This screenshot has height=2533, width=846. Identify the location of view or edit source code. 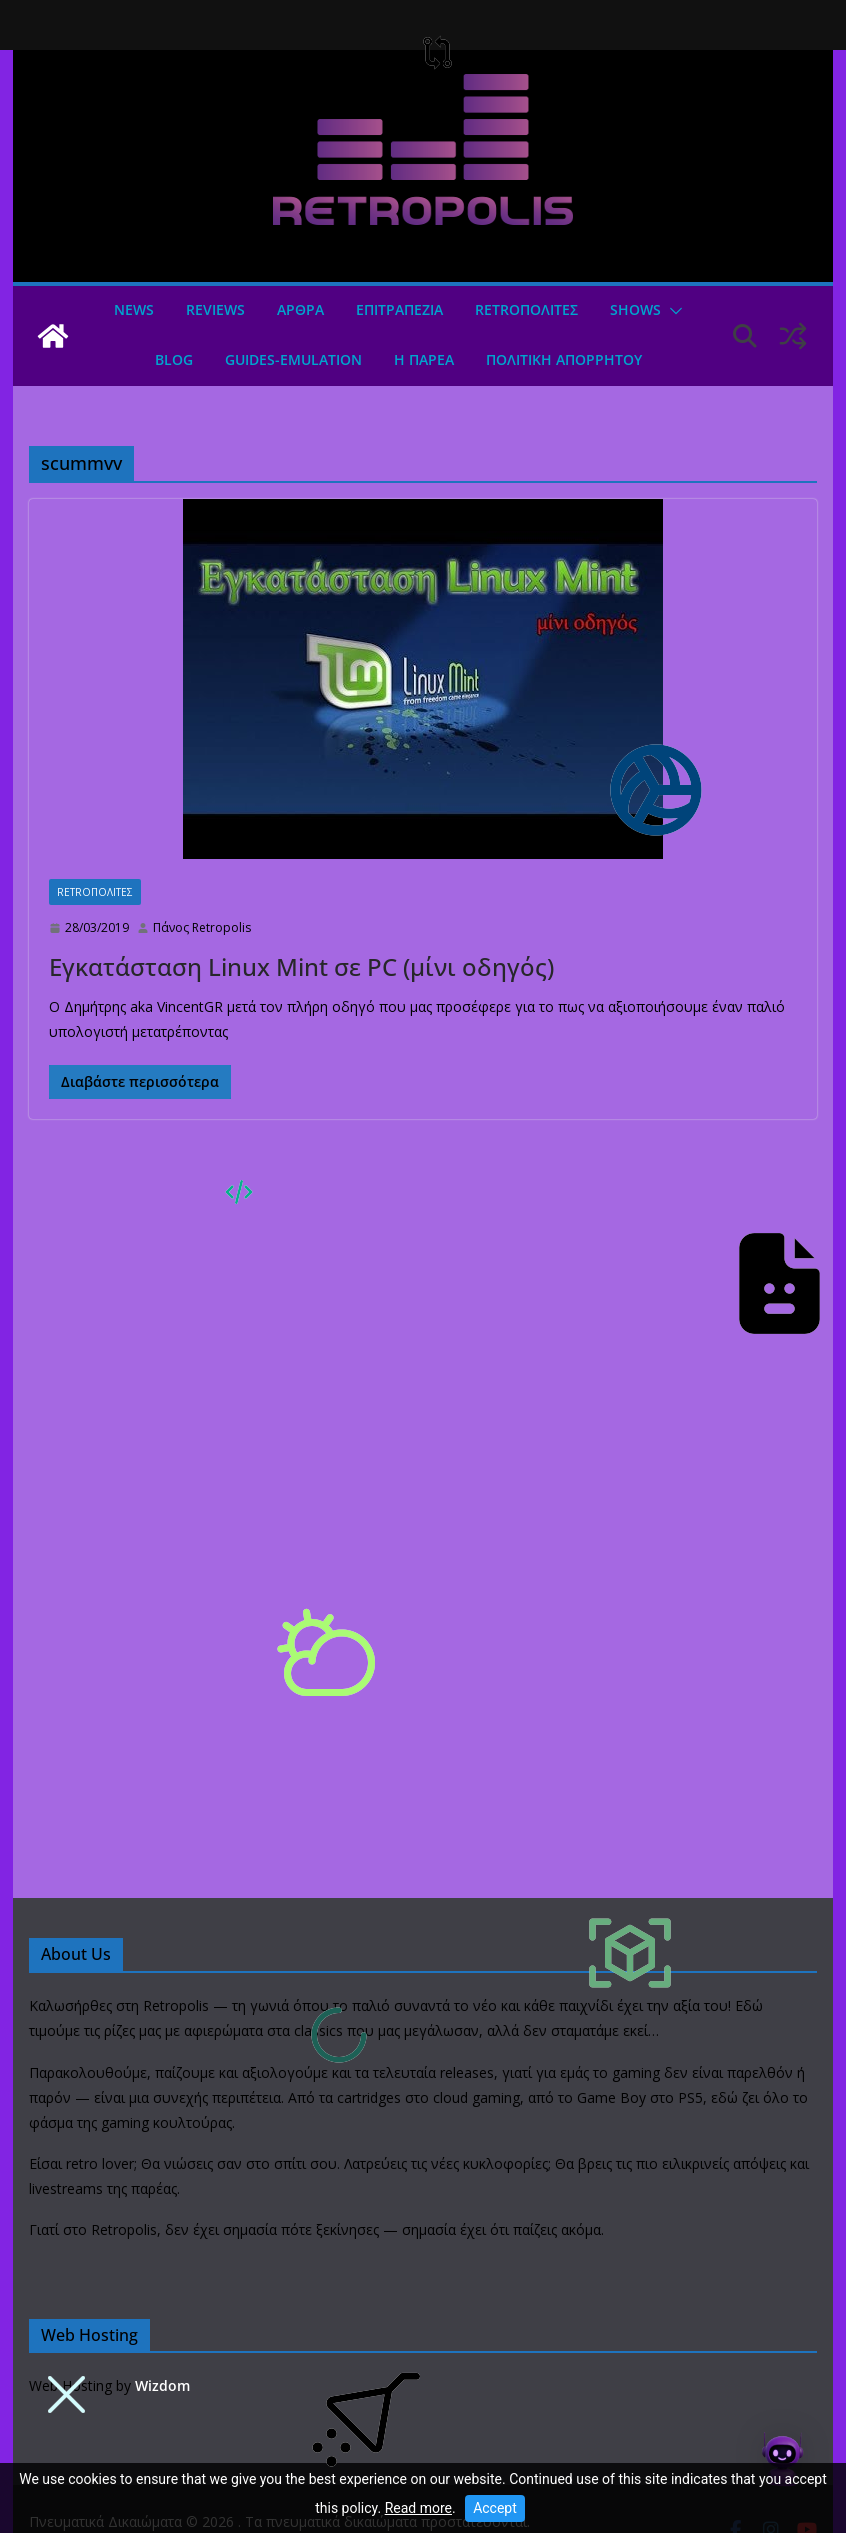
(239, 1192).